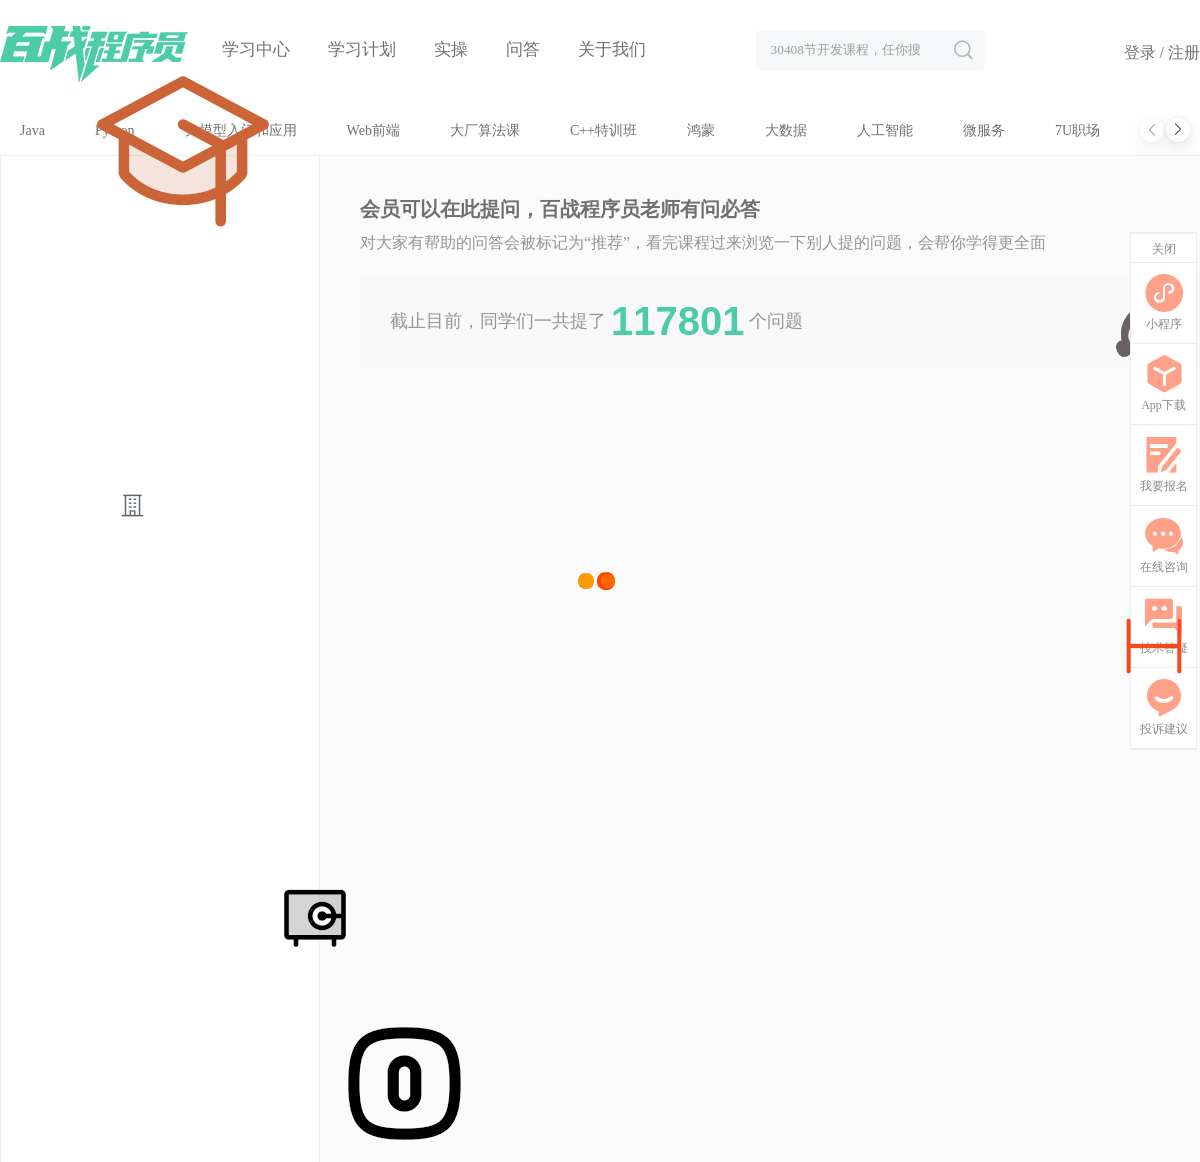 The image size is (1200, 1162). I want to click on format text as a heading, so click(1154, 646).